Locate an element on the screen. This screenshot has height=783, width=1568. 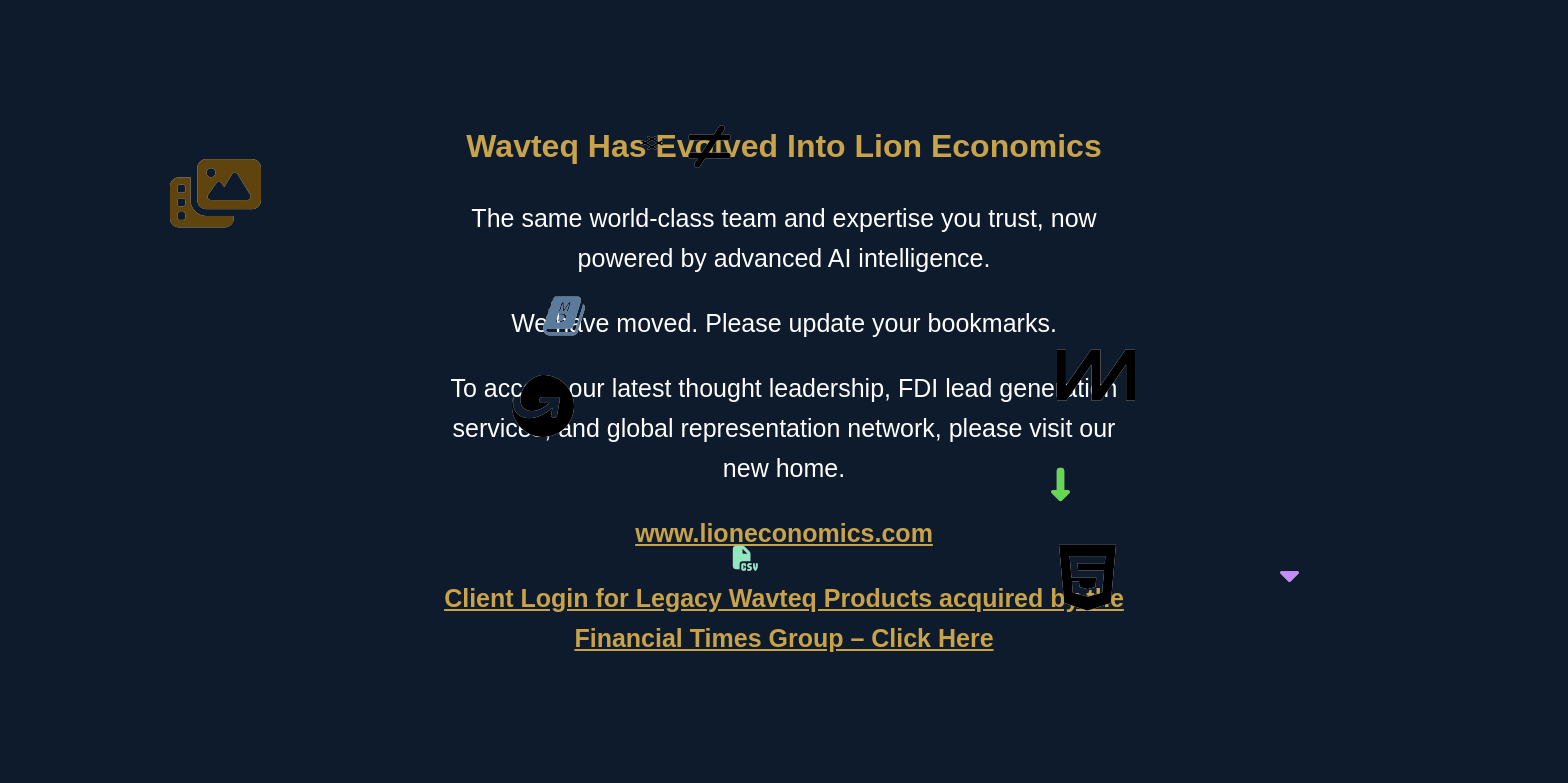
open or view a CSV file is located at coordinates (744, 557).